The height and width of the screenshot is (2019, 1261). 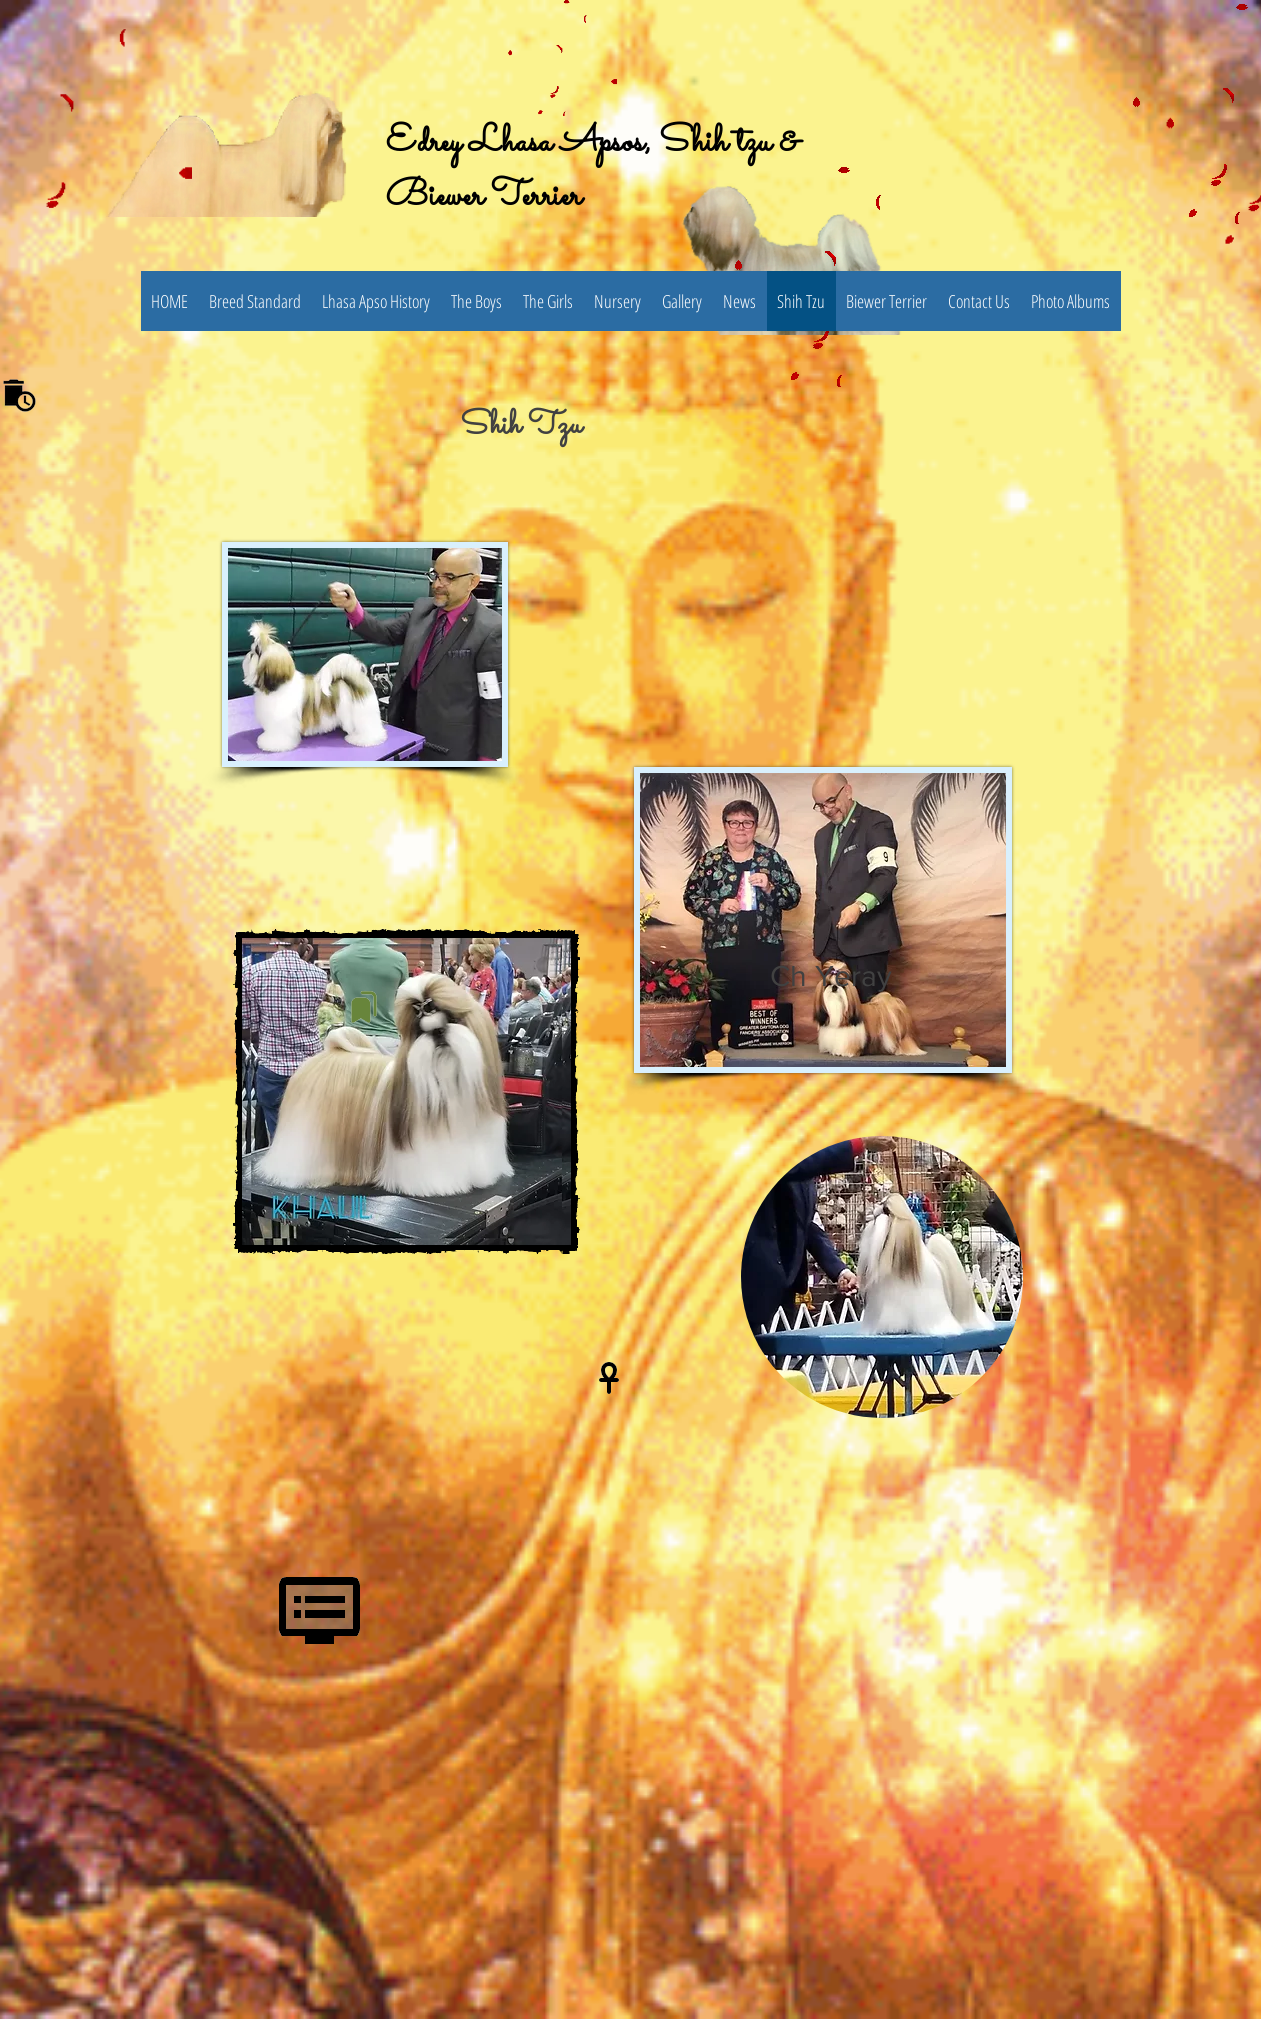 I want to click on set items to automatically delete after a time period, so click(x=19, y=395).